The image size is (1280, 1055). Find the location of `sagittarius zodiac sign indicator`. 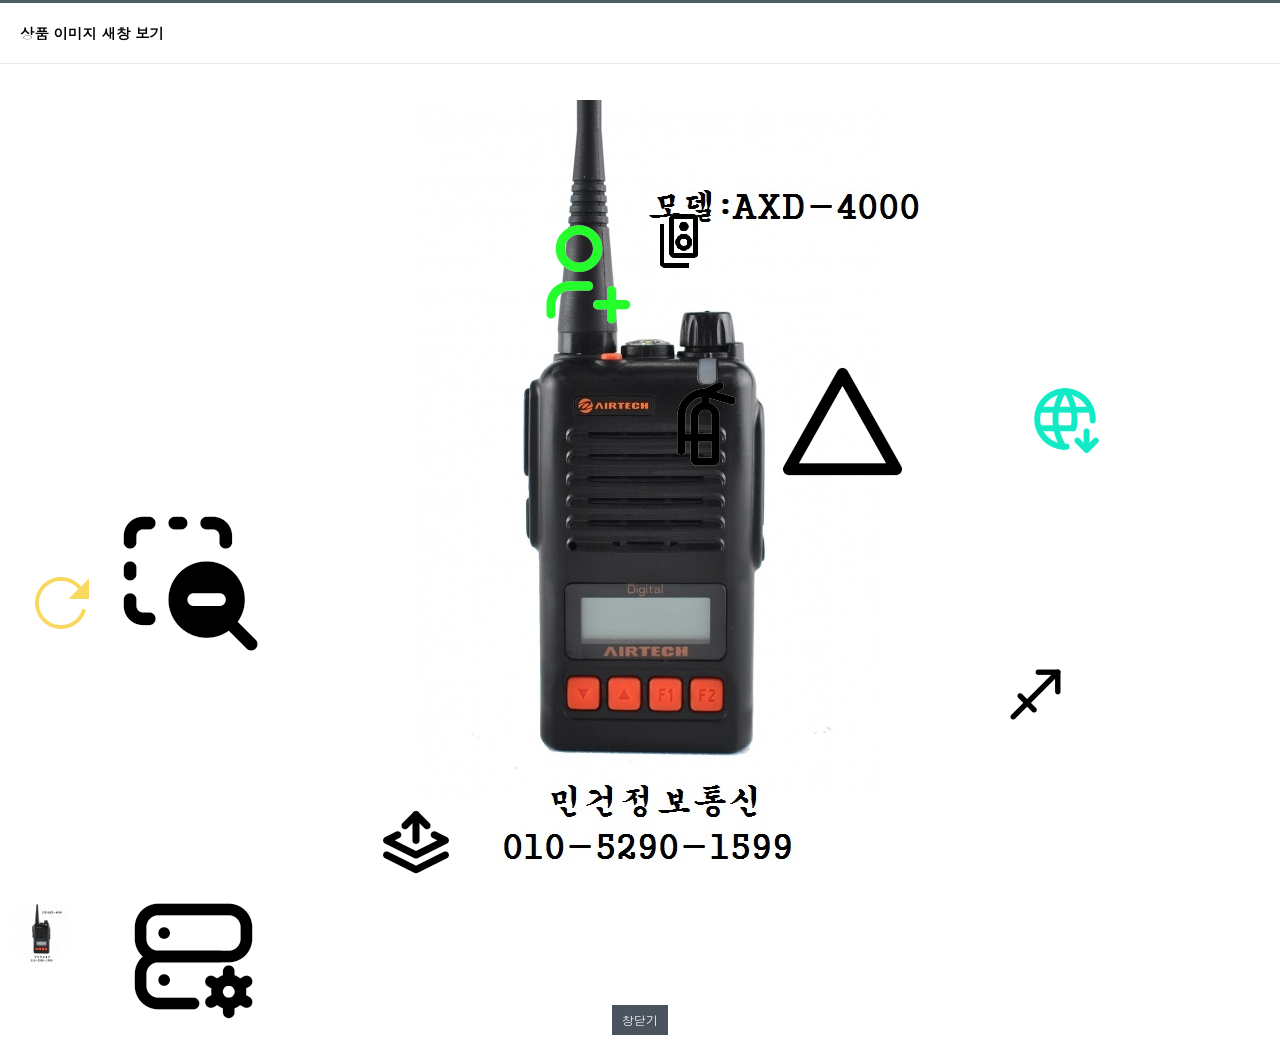

sagittarius zodiac sign indicator is located at coordinates (1035, 694).